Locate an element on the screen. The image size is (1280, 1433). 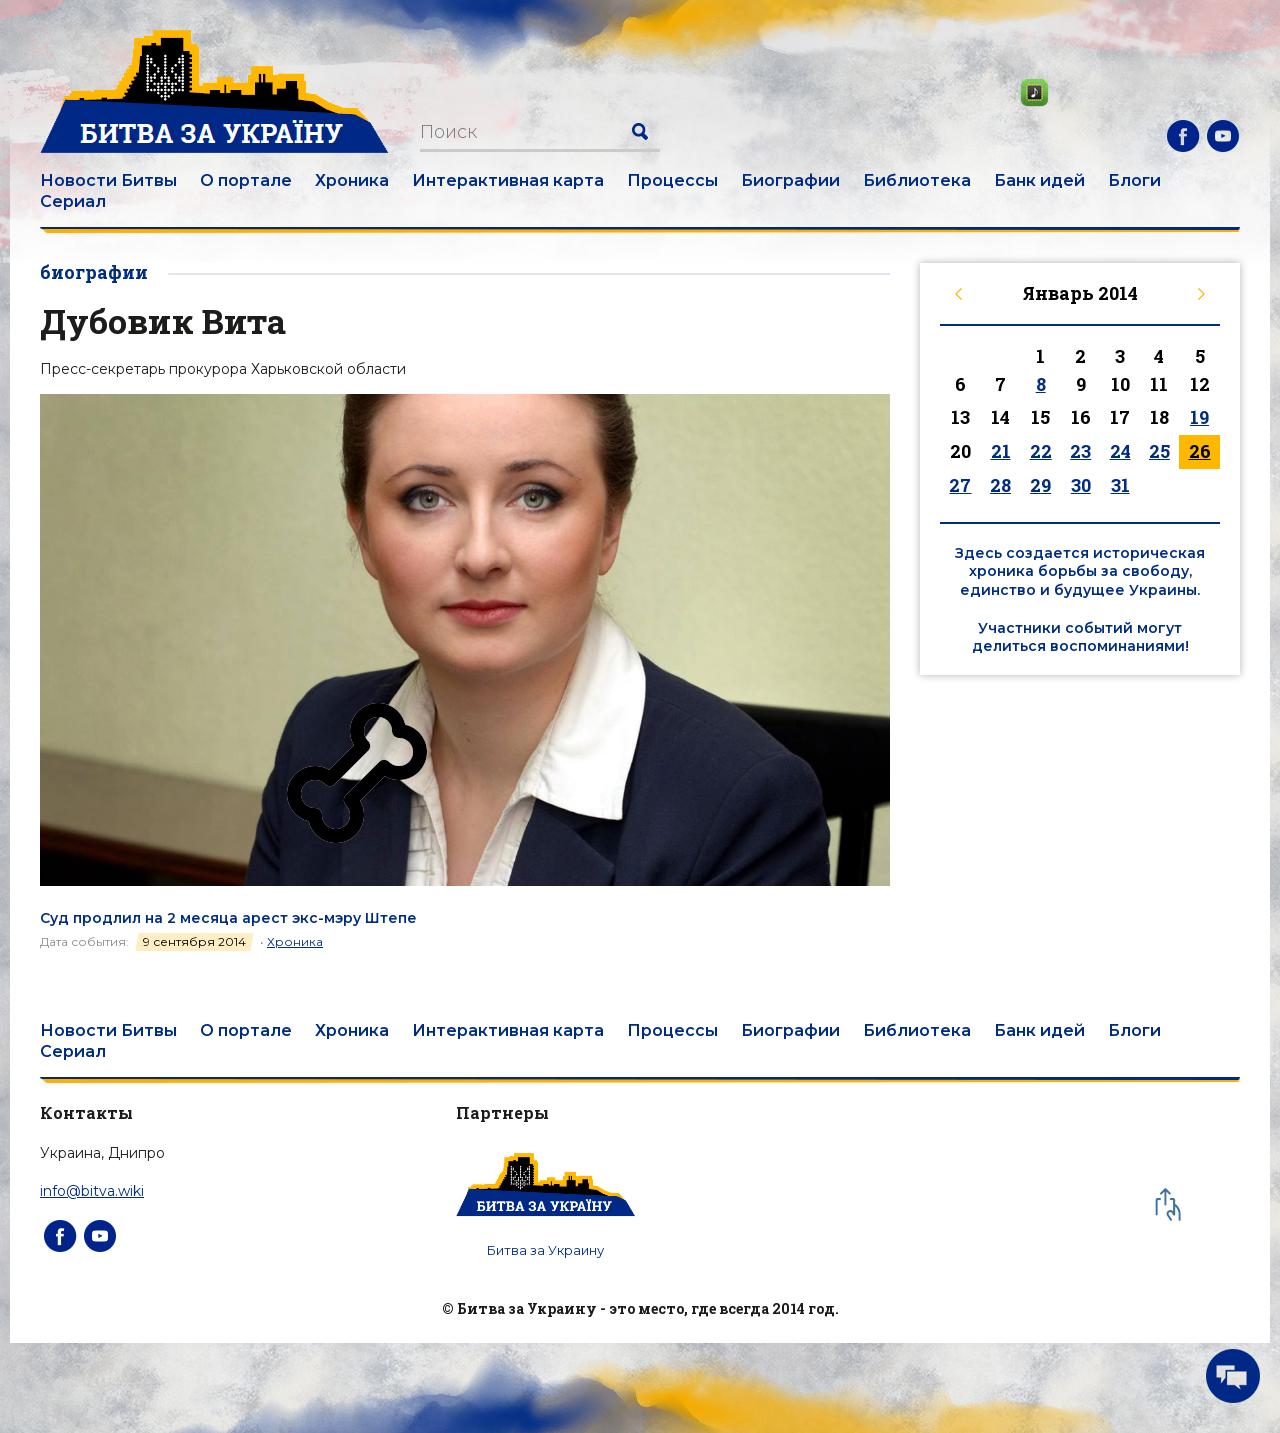
access pet-related features or settings is located at coordinates (357, 773).